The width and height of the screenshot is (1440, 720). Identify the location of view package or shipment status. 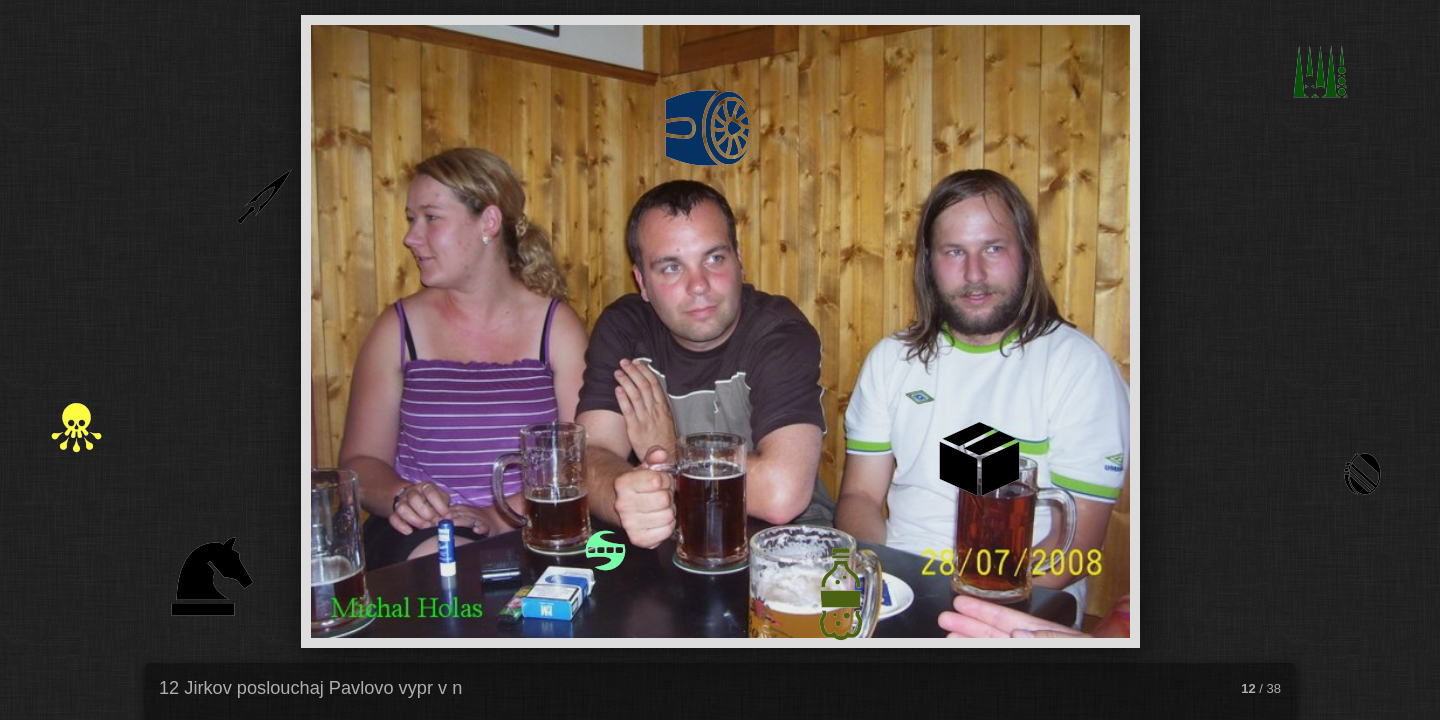
(979, 459).